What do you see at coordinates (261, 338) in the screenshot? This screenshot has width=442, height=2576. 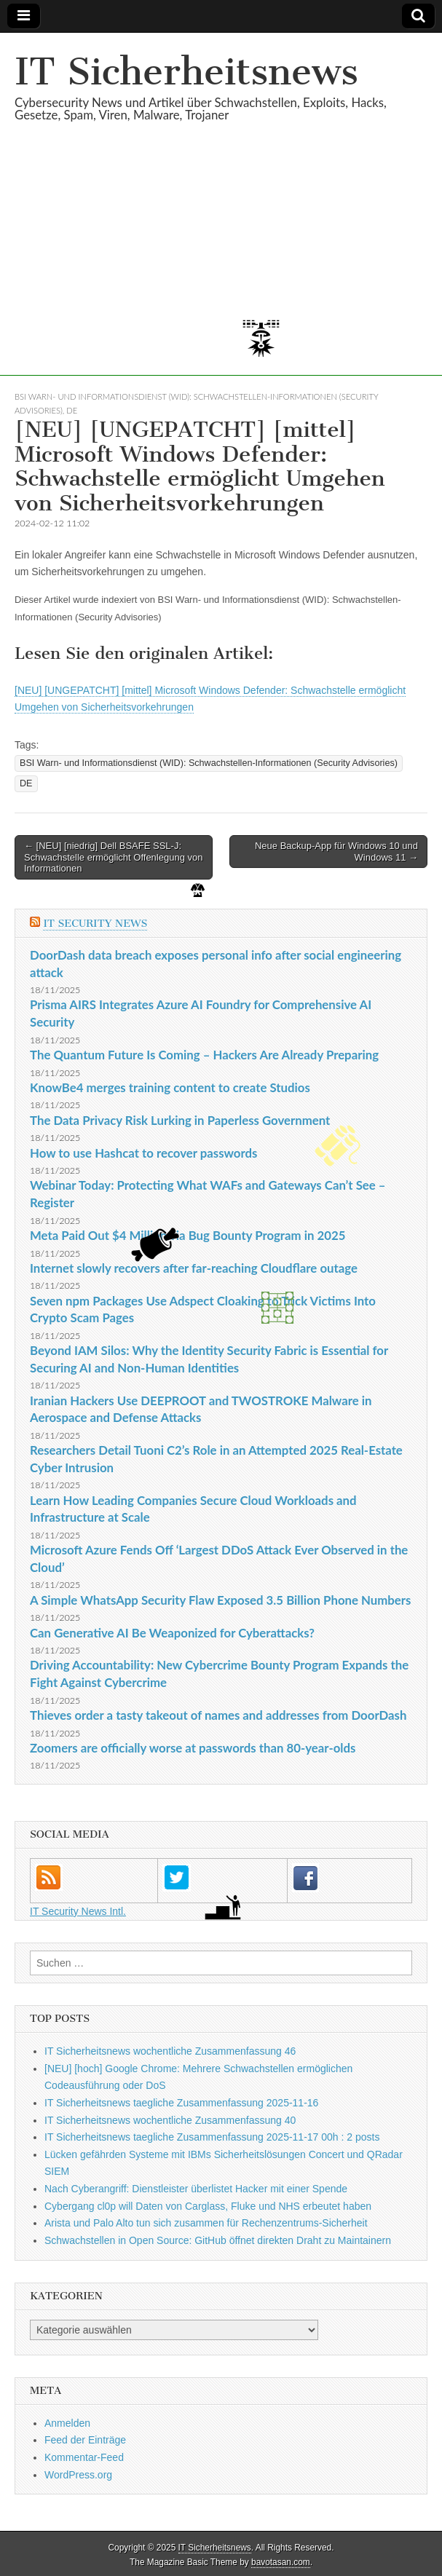 I see `access satellite communication features` at bounding box center [261, 338].